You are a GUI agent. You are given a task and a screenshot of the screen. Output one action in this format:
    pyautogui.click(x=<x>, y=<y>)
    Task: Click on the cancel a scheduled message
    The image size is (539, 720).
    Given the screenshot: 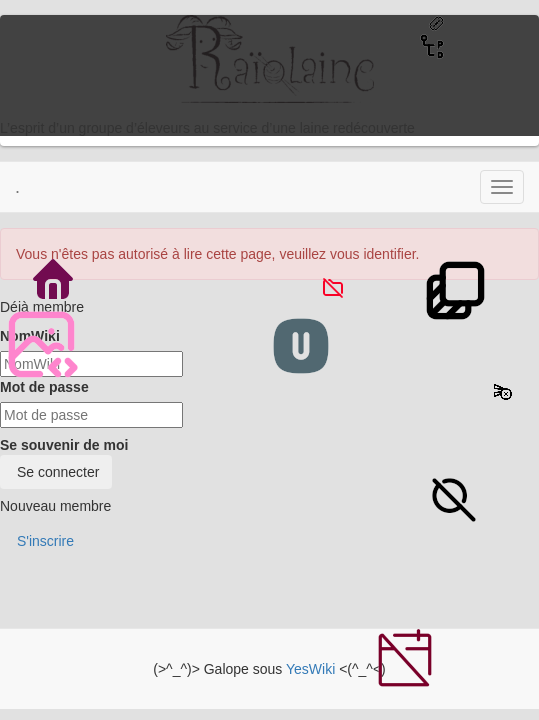 What is the action you would take?
    pyautogui.click(x=502, y=390)
    